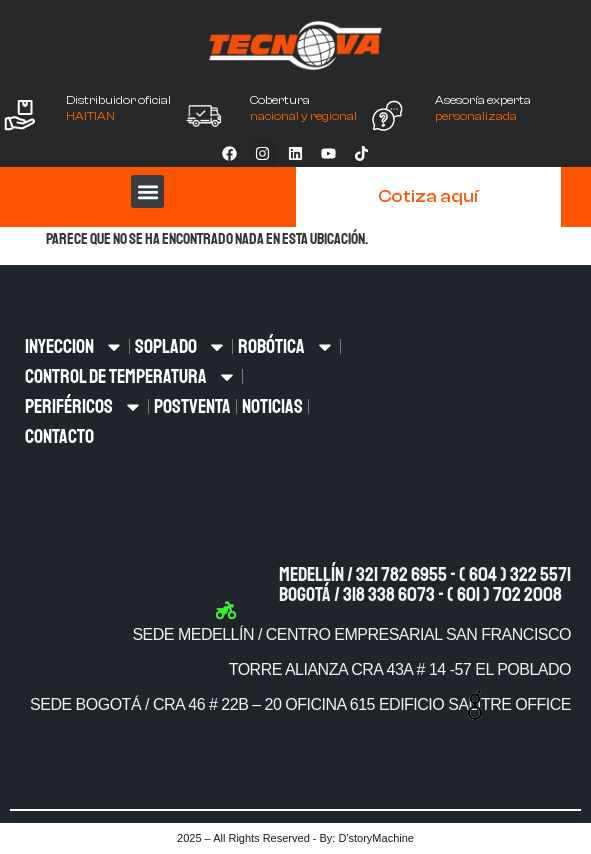 This screenshot has width=591, height=854. Describe the element at coordinates (475, 705) in the screenshot. I see `greenhouse recruiting software logo` at that location.